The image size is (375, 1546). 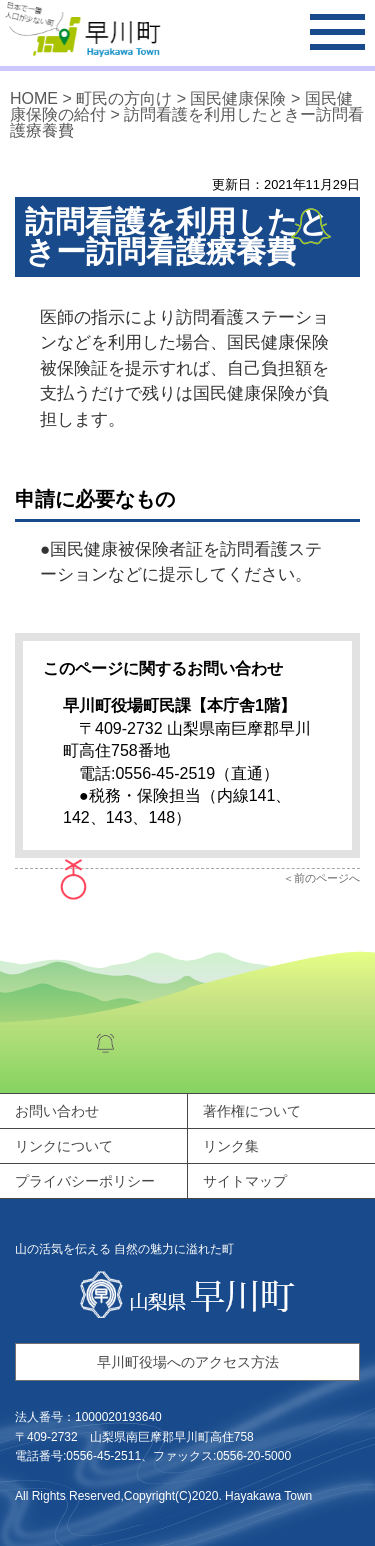 I want to click on indicates nonbinary gender identity option, so click(x=73, y=879).